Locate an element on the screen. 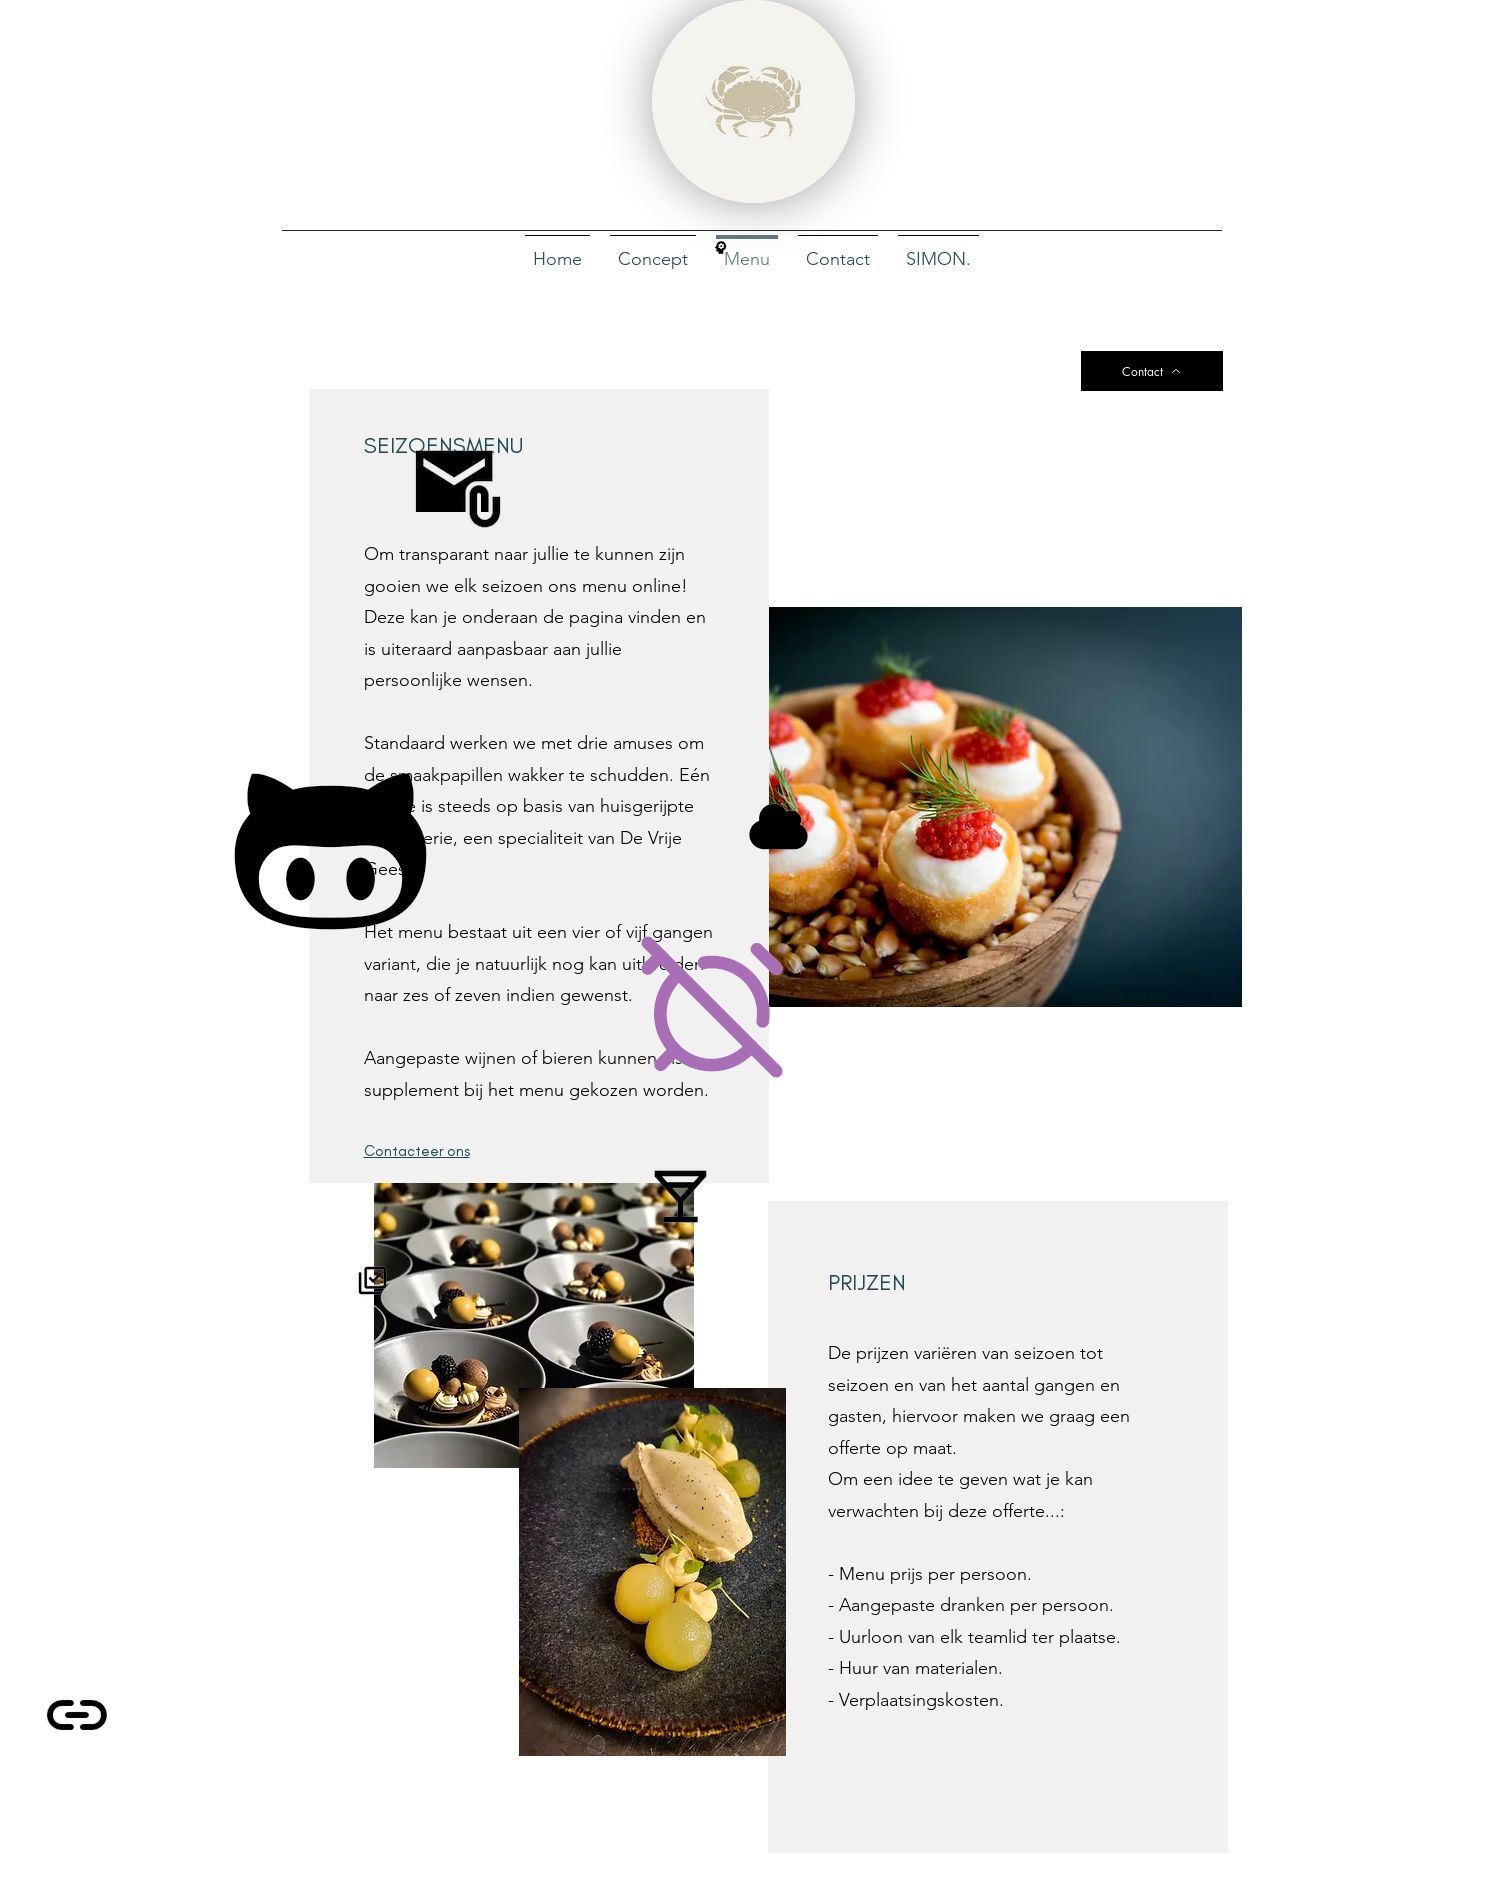 Image resolution: width=1505 pixels, height=1883 pixels. copy or share a link is located at coordinates (77, 1715).